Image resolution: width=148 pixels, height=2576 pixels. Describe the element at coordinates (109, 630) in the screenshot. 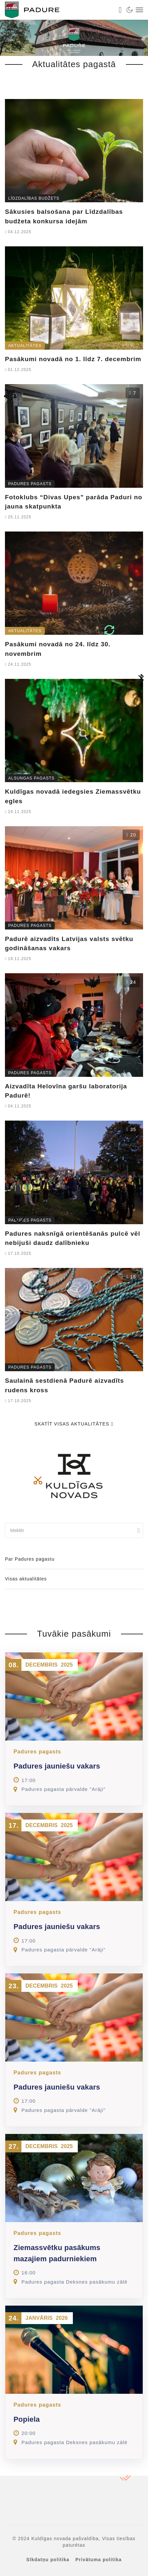

I see `repeat or loop content continuously` at that location.